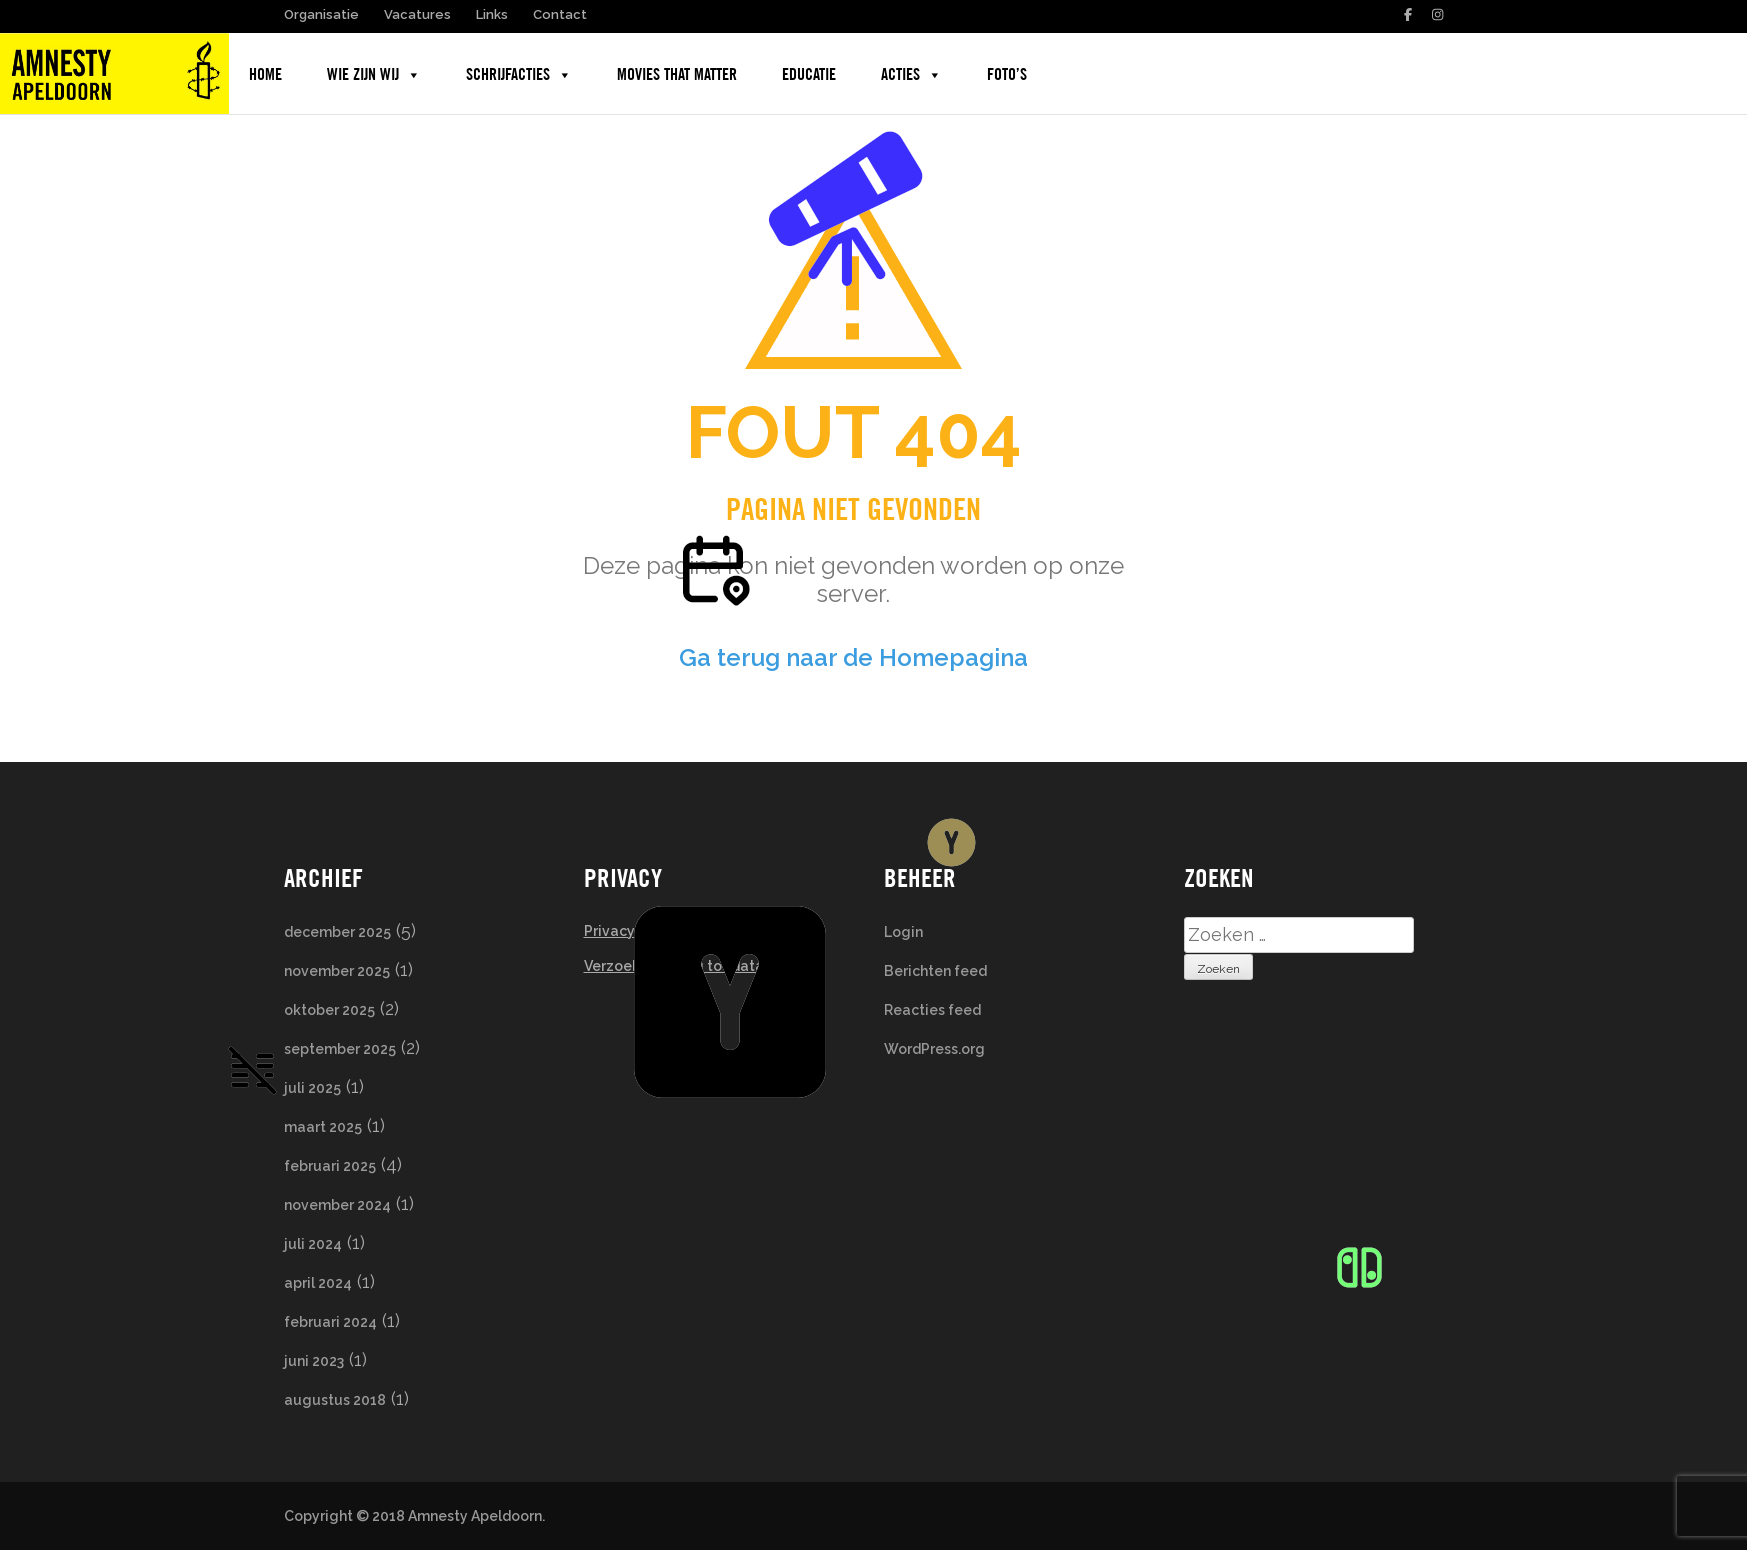 This screenshot has width=1747, height=1550. What do you see at coordinates (713, 569) in the screenshot?
I see `pin an event to a specific location` at bounding box center [713, 569].